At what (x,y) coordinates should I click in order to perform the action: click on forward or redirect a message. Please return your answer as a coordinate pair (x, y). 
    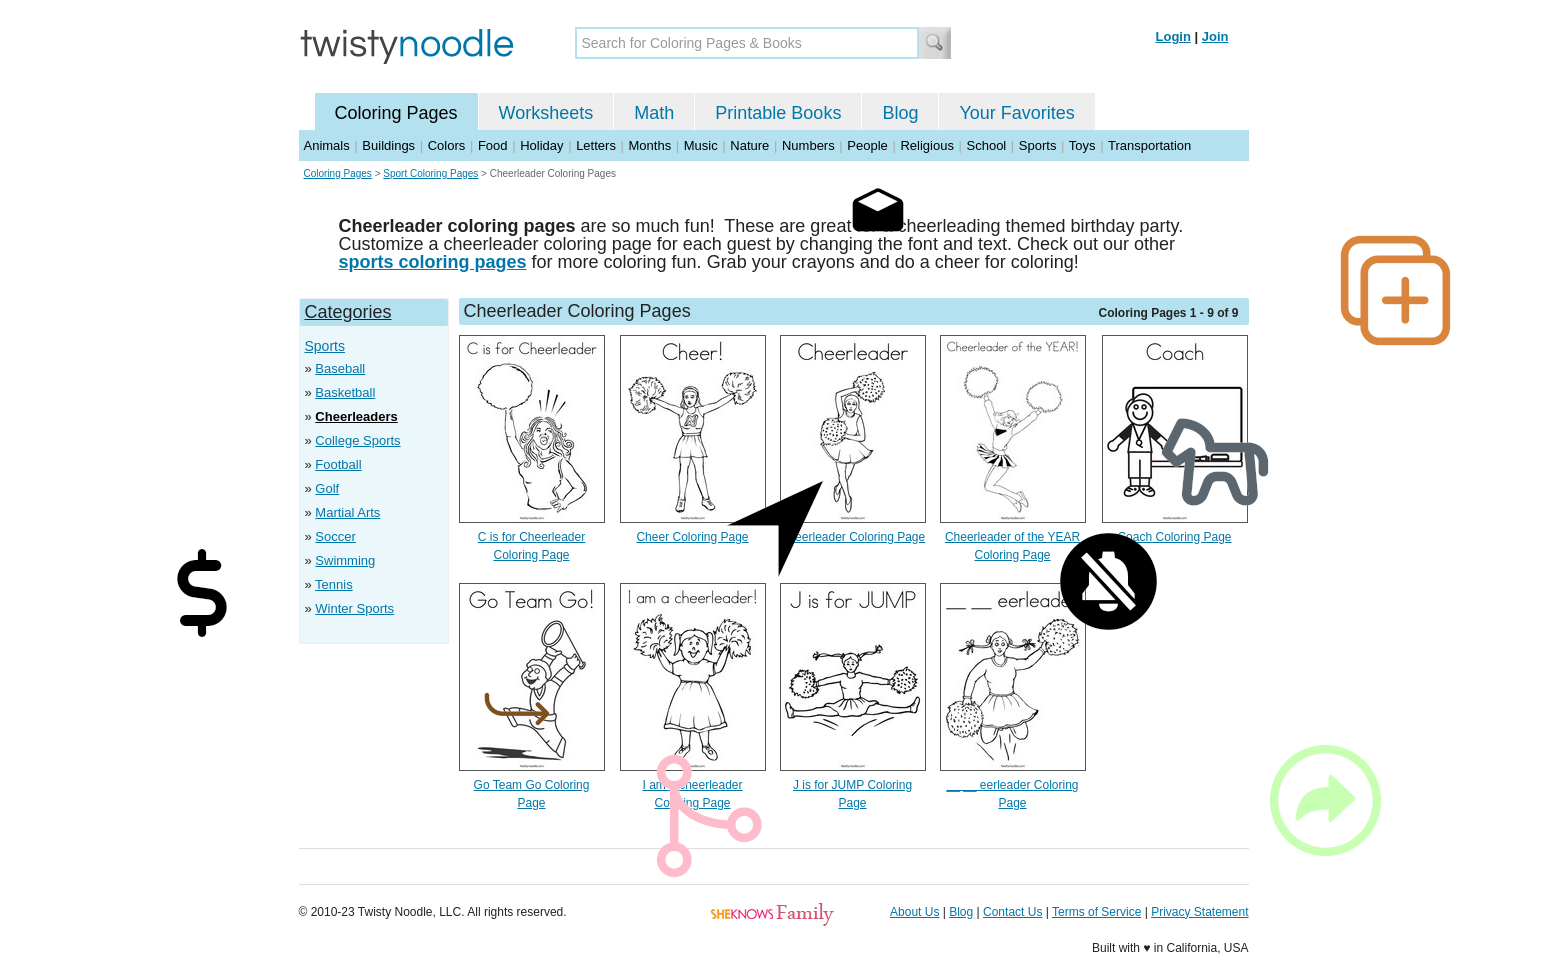
    Looking at the image, I should click on (517, 709).